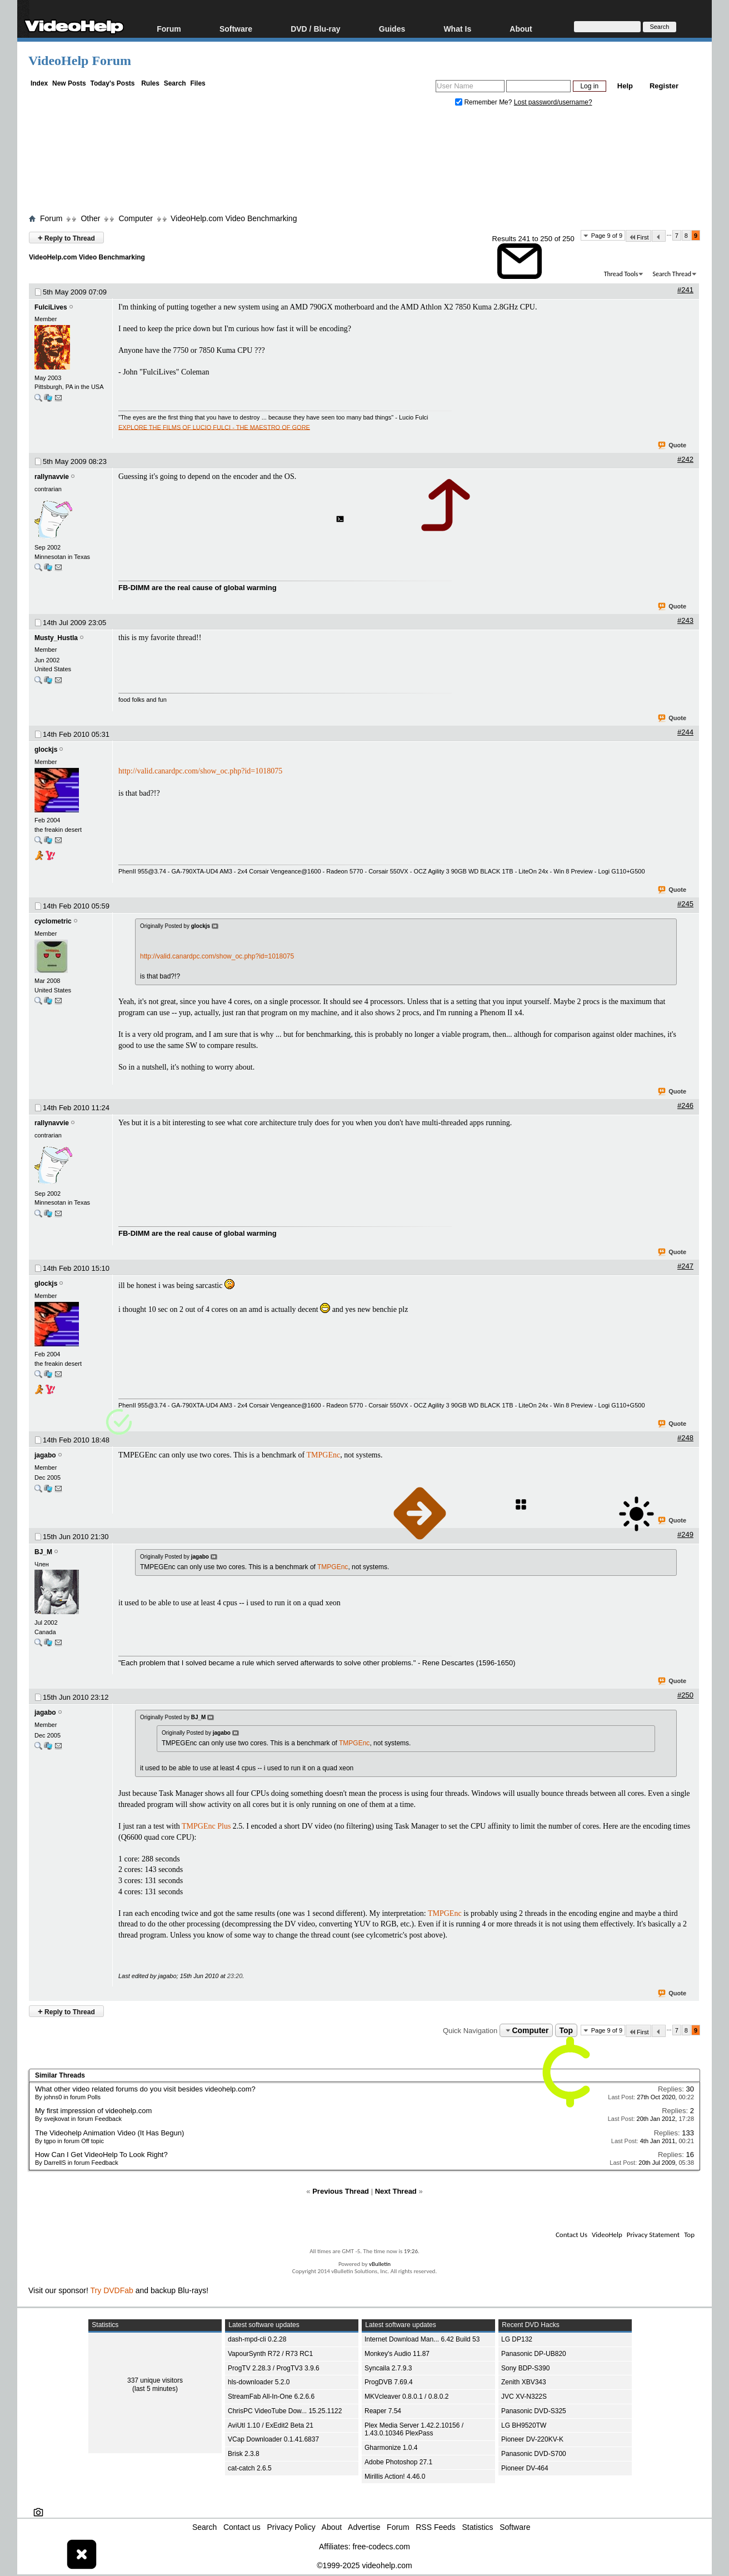 The width and height of the screenshot is (729, 2576). Describe the element at coordinates (38, 2513) in the screenshot. I see `take a photo` at that location.